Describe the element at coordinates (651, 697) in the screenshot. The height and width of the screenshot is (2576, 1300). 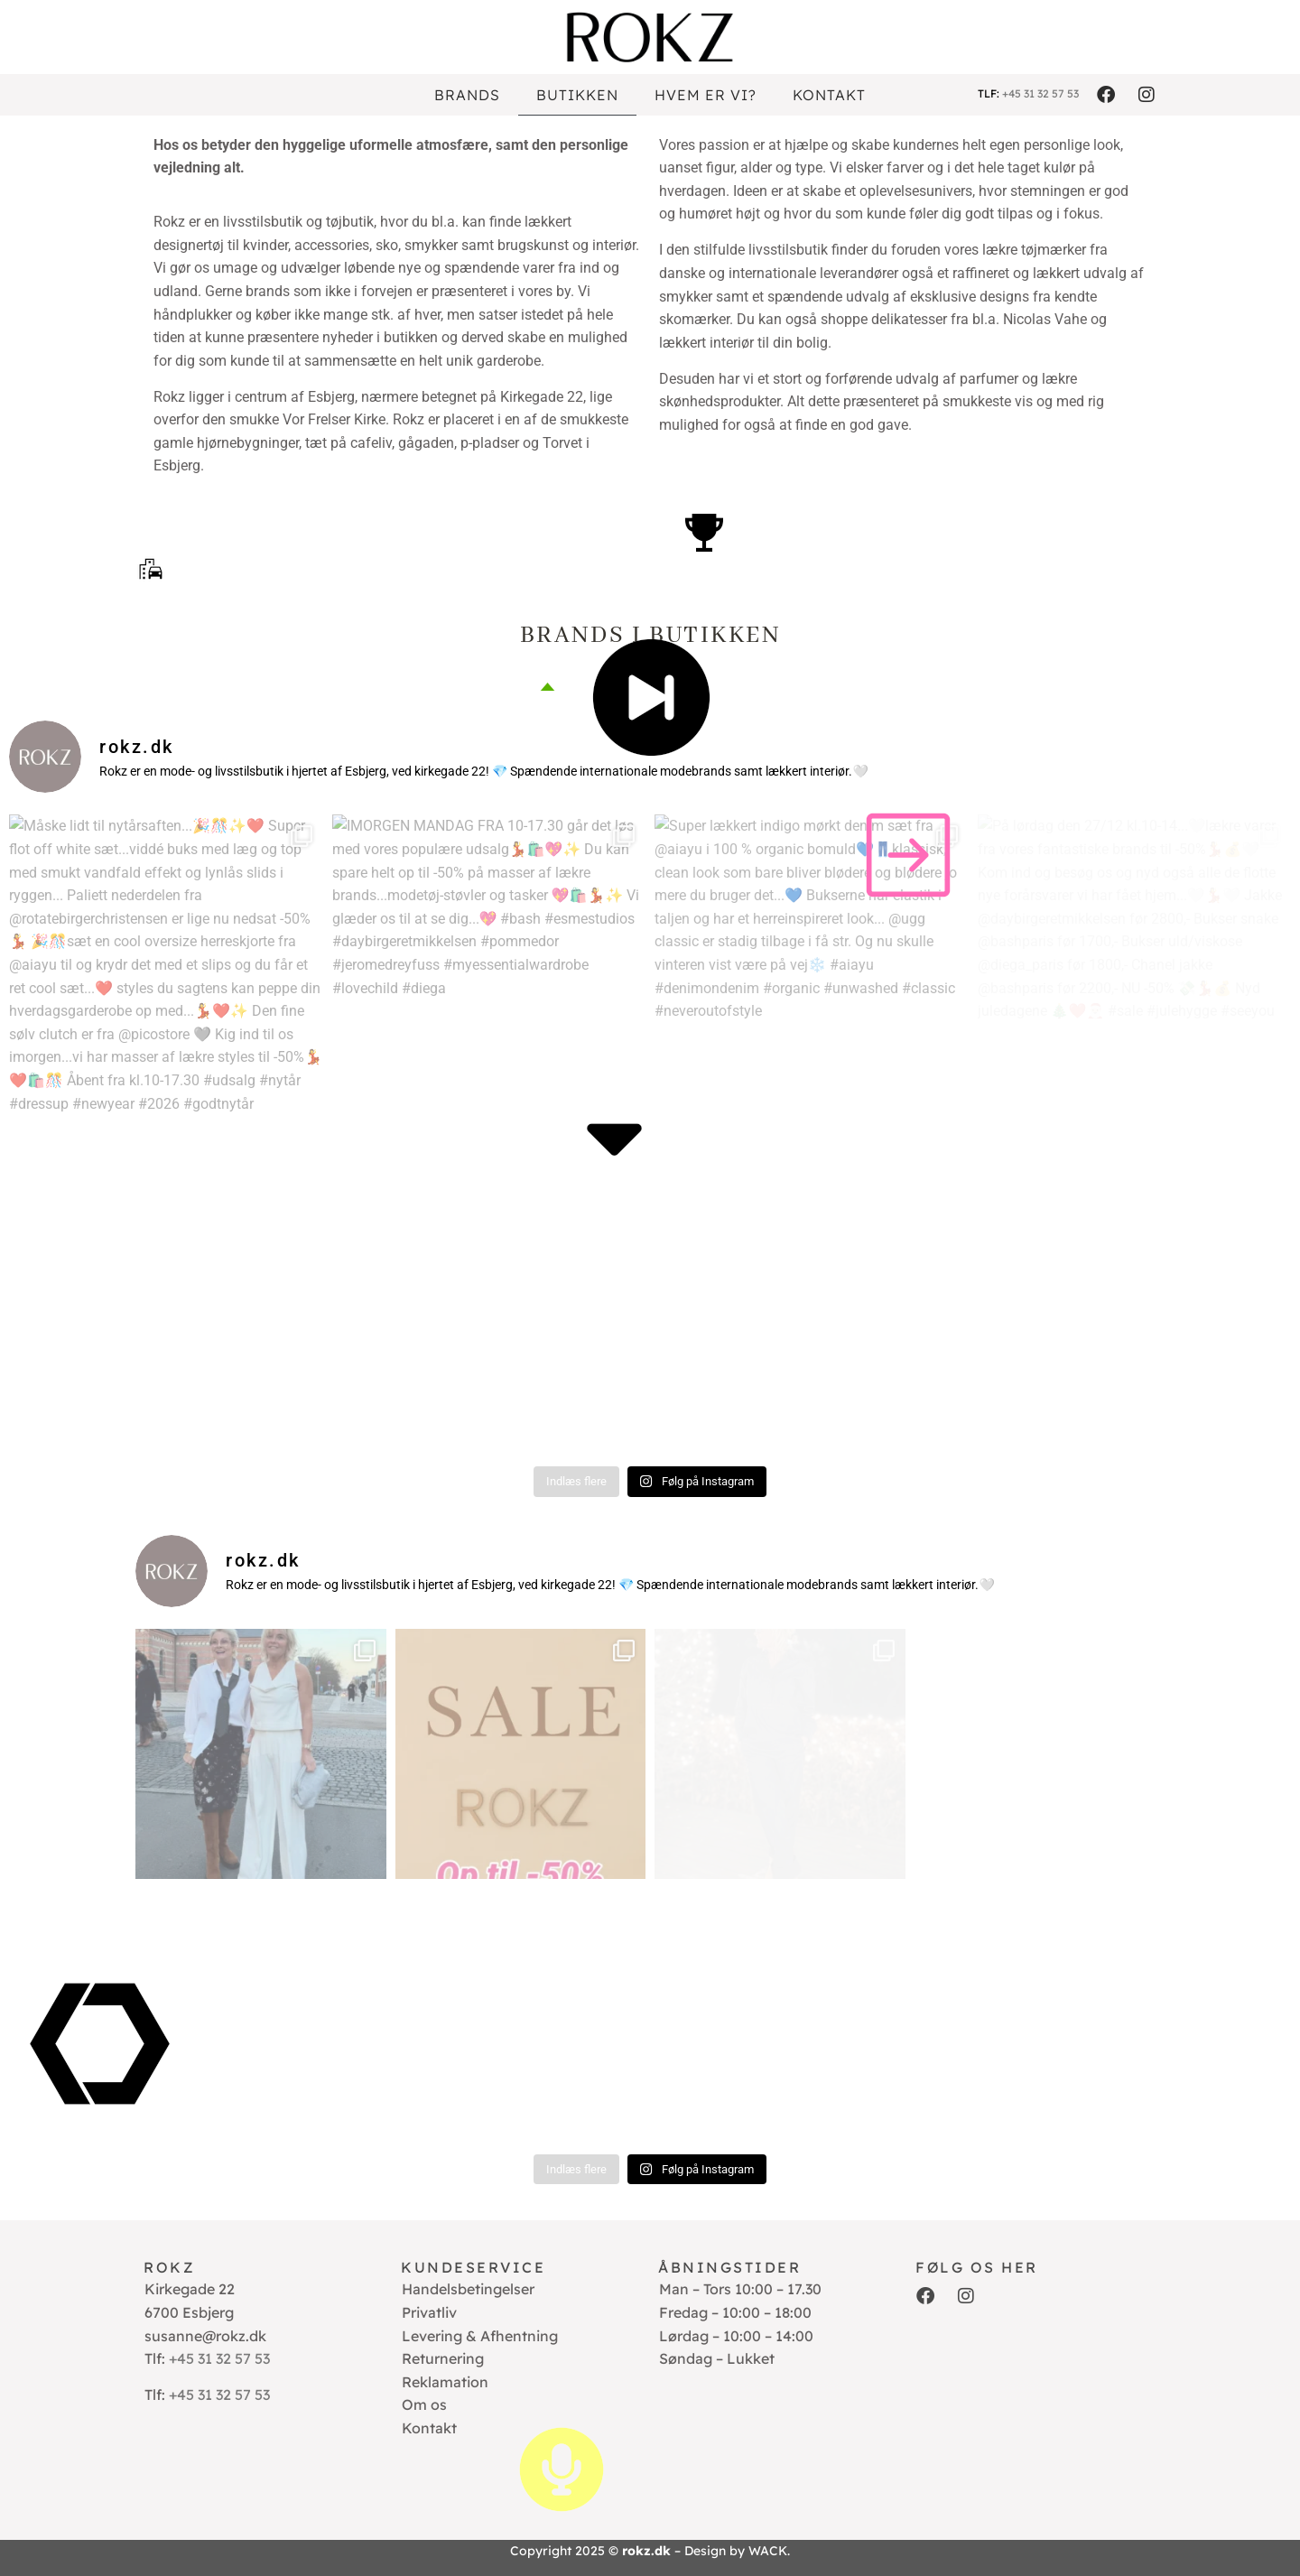
I see `skip to the next track` at that location.